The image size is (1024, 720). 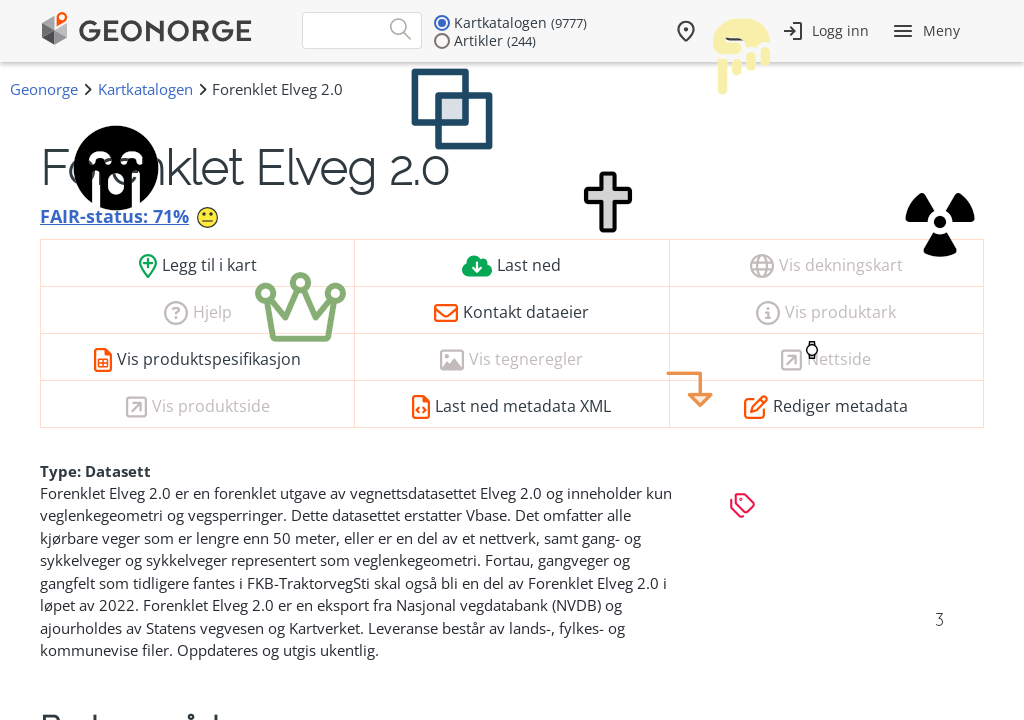 What do you see at coordinates (452, 109) in the screenshot?
I see `merge or intersect selected layers` at bounding box center [452, 109].